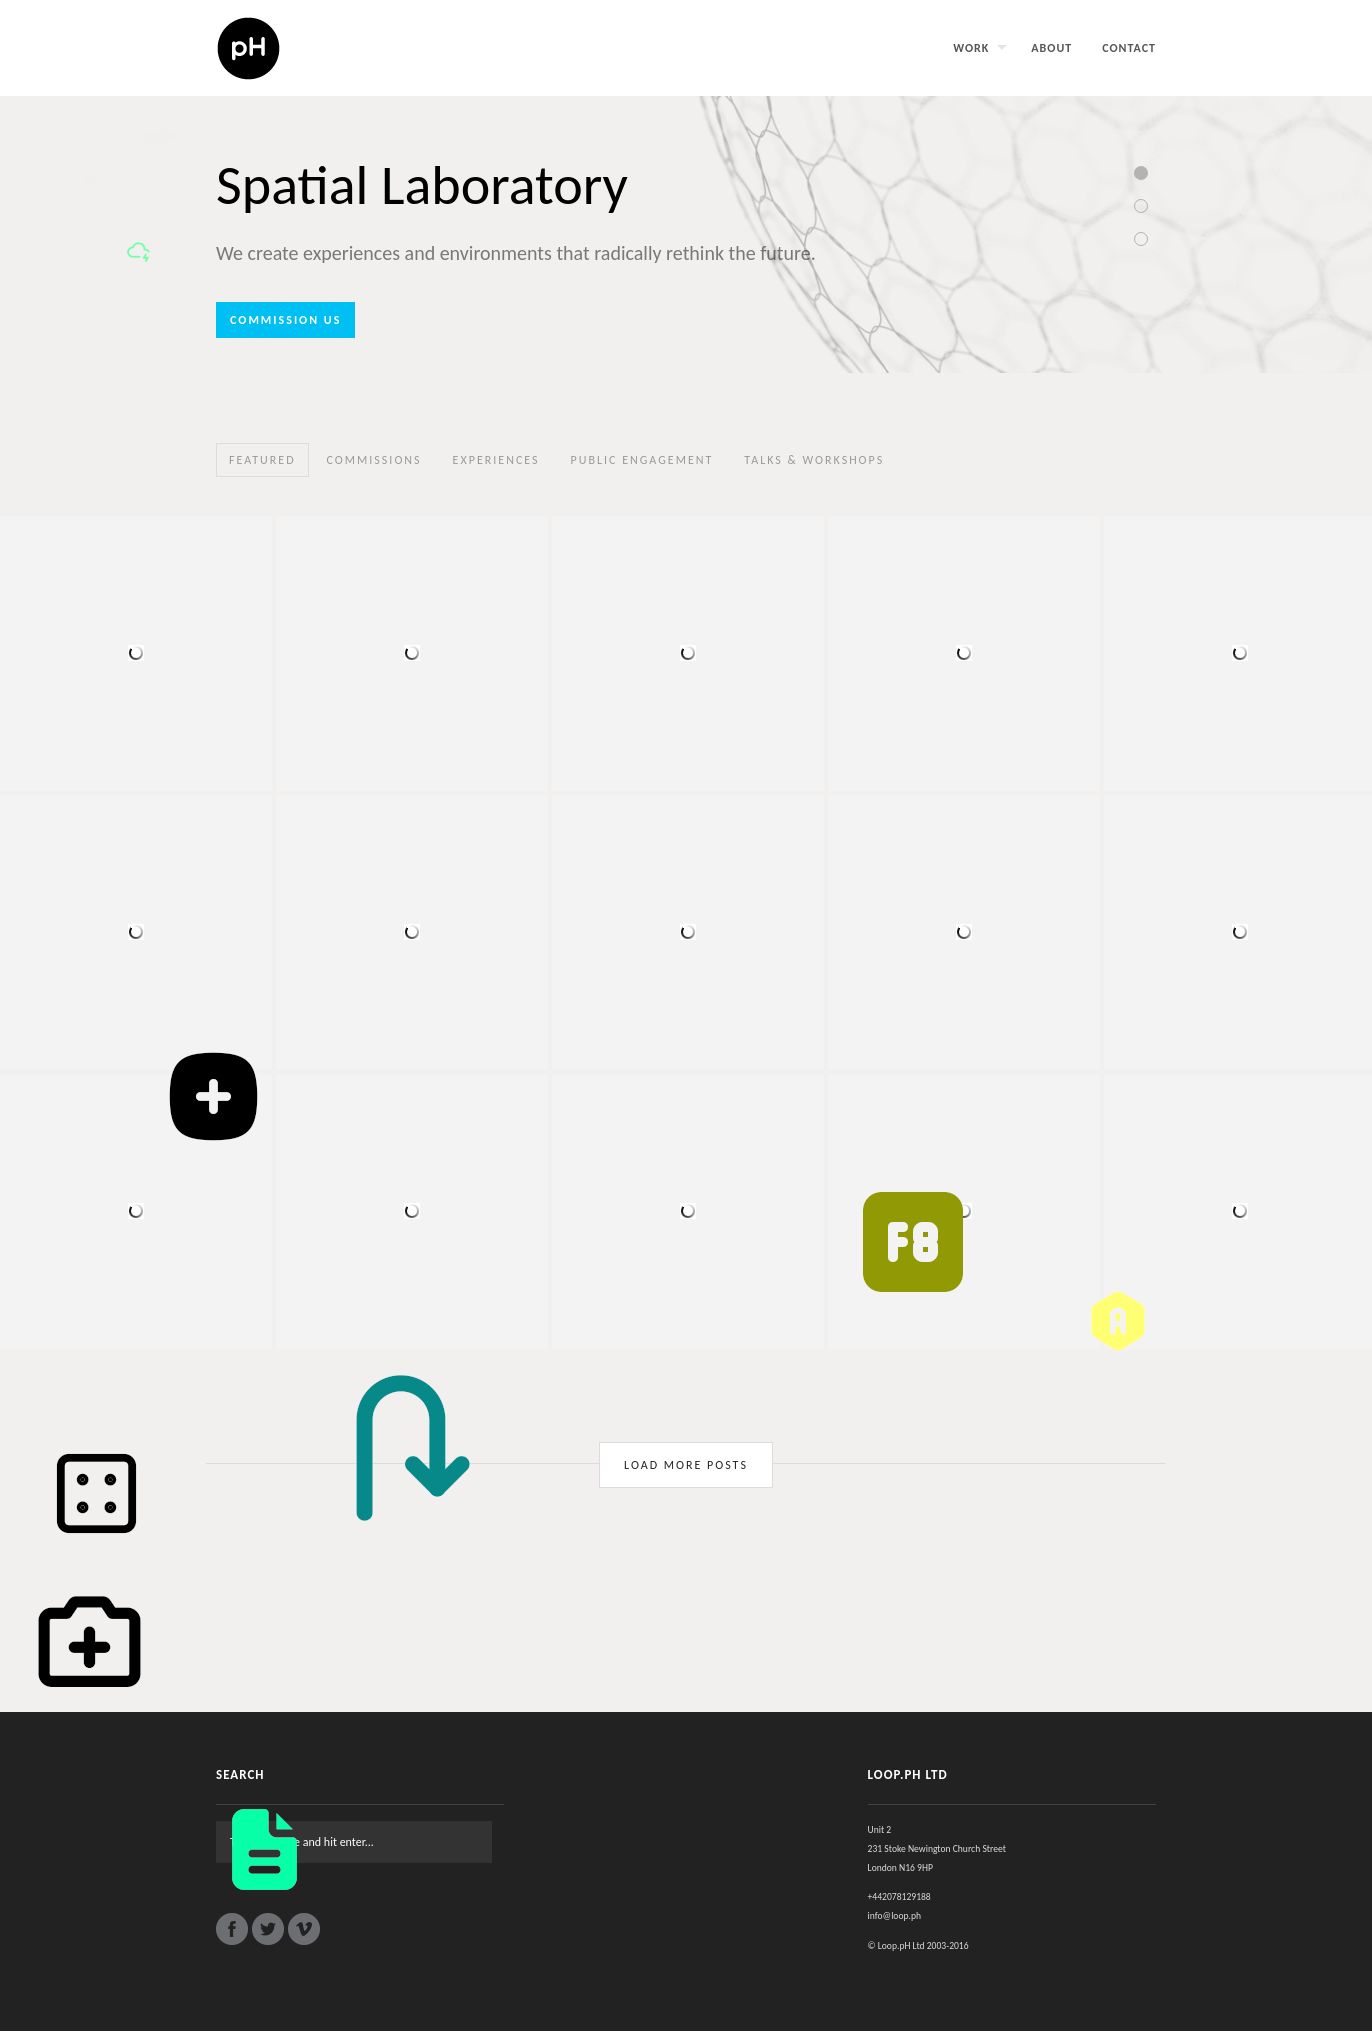 The height and width of the screenshot is (2031, 1372). I want to click on add a new item, so click(213, 1096).